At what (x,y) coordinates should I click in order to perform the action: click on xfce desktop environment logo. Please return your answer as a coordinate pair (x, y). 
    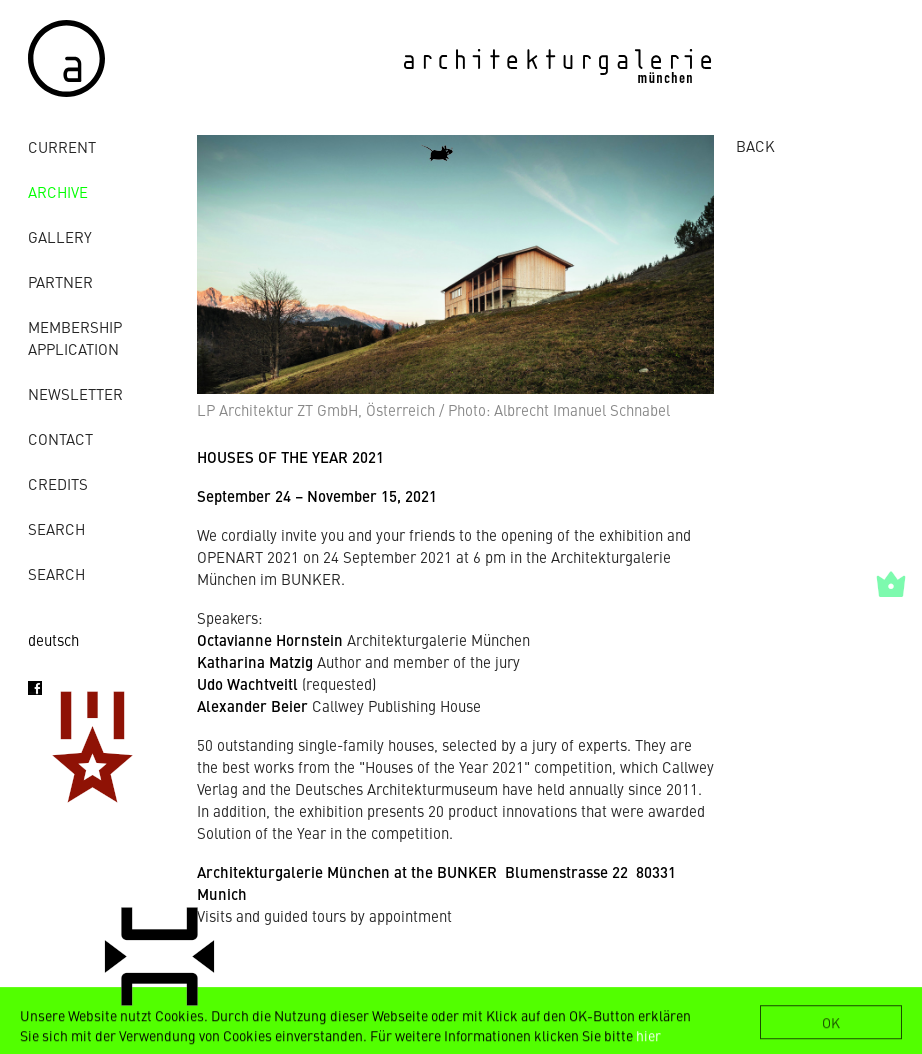
    Looking at the image, I should click on (437, 153).